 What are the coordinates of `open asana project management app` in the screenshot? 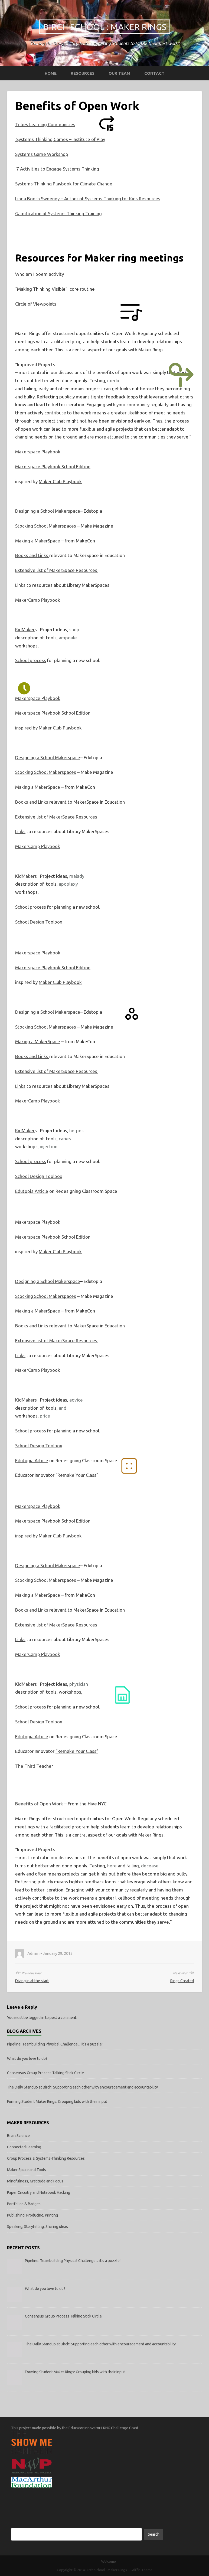 It's located at (132, 1014).